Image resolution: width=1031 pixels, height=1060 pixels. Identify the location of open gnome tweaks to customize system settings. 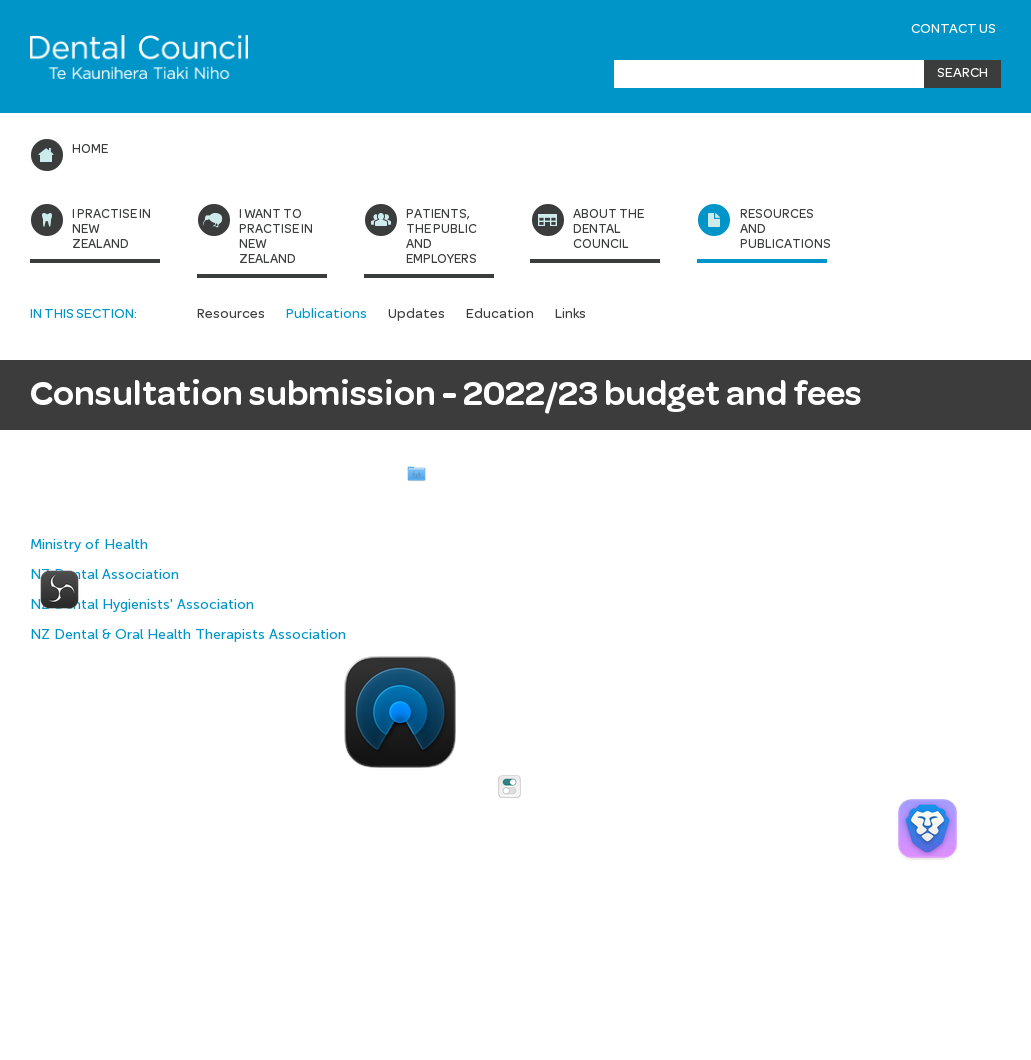
(509, 786).